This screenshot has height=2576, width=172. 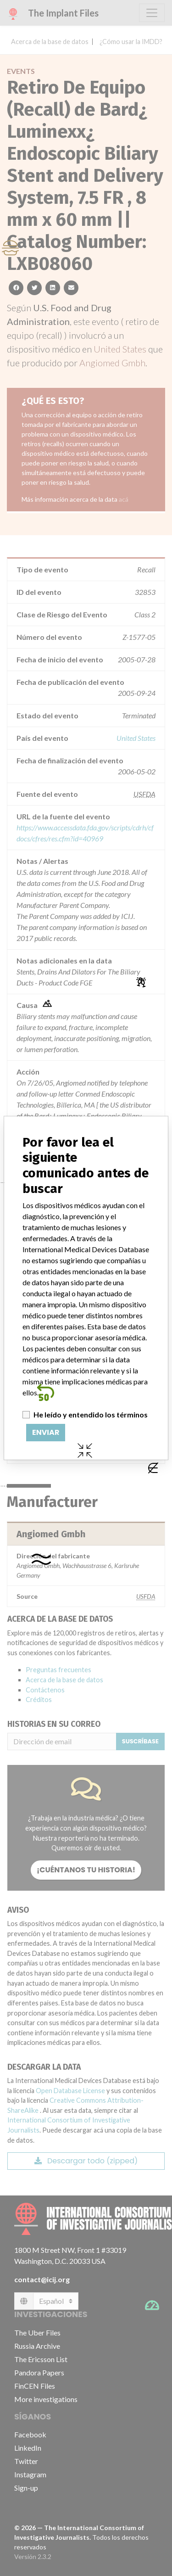 What do you see at coordinates (85, 1450) in the screenshot?
I see `collapse or minimize content` at bounding box center [85, 1450].